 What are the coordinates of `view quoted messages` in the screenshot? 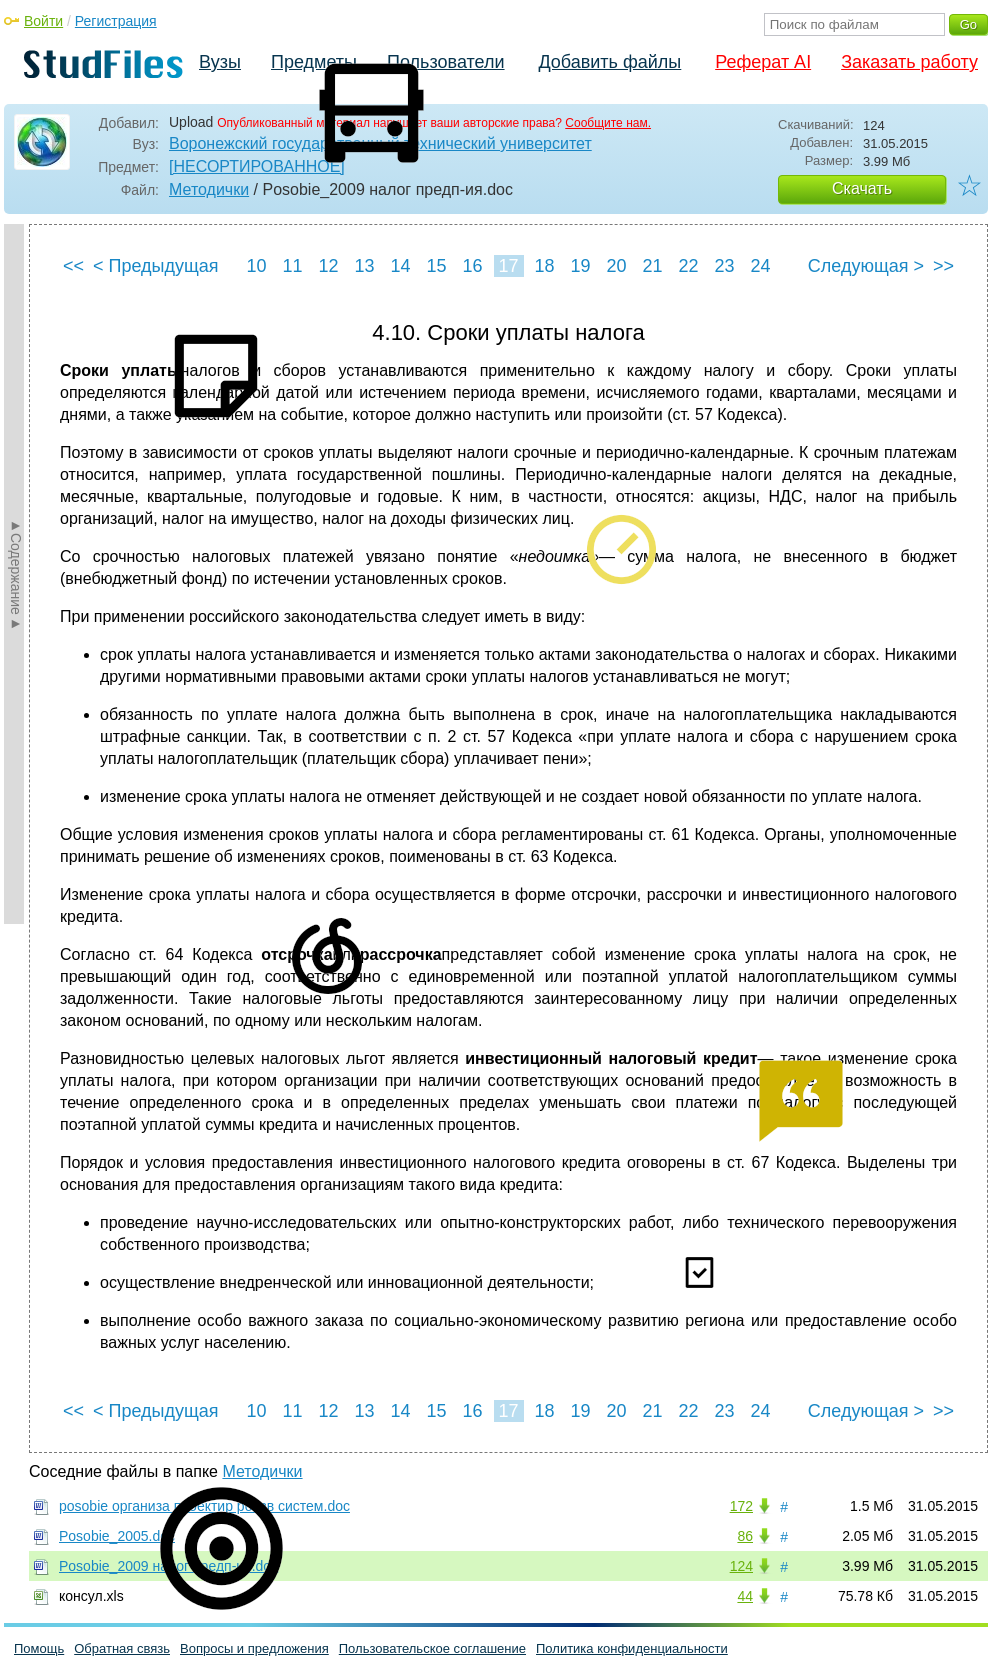 It's located at (801, 1098).